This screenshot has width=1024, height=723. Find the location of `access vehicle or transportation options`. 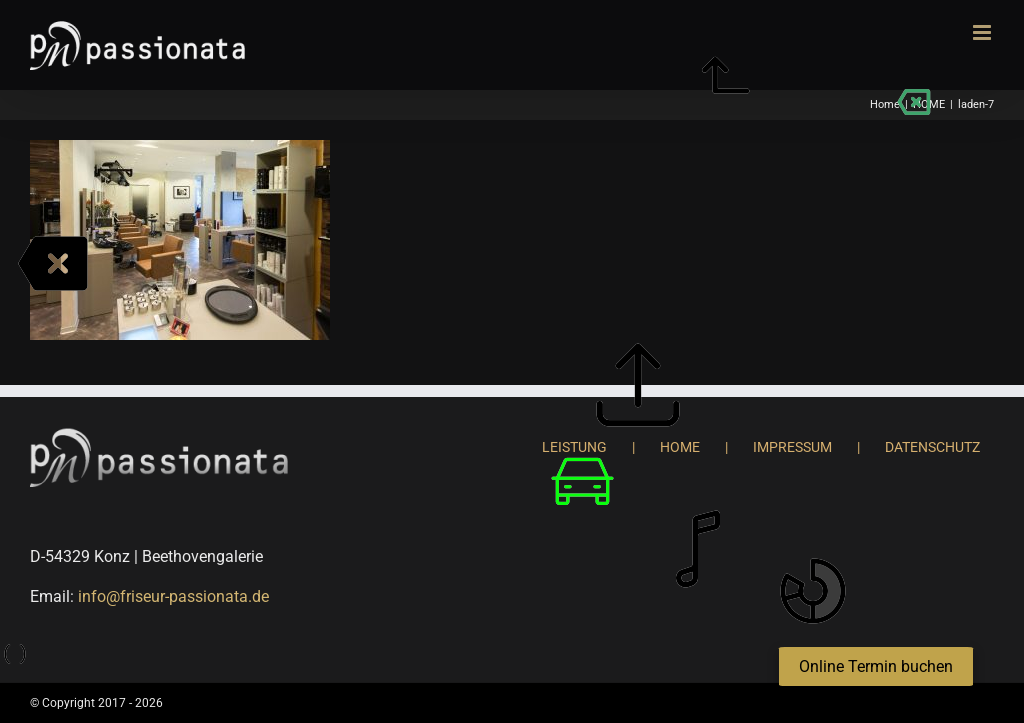

access vehicle or transportation options is located at coordinates (582, 482).